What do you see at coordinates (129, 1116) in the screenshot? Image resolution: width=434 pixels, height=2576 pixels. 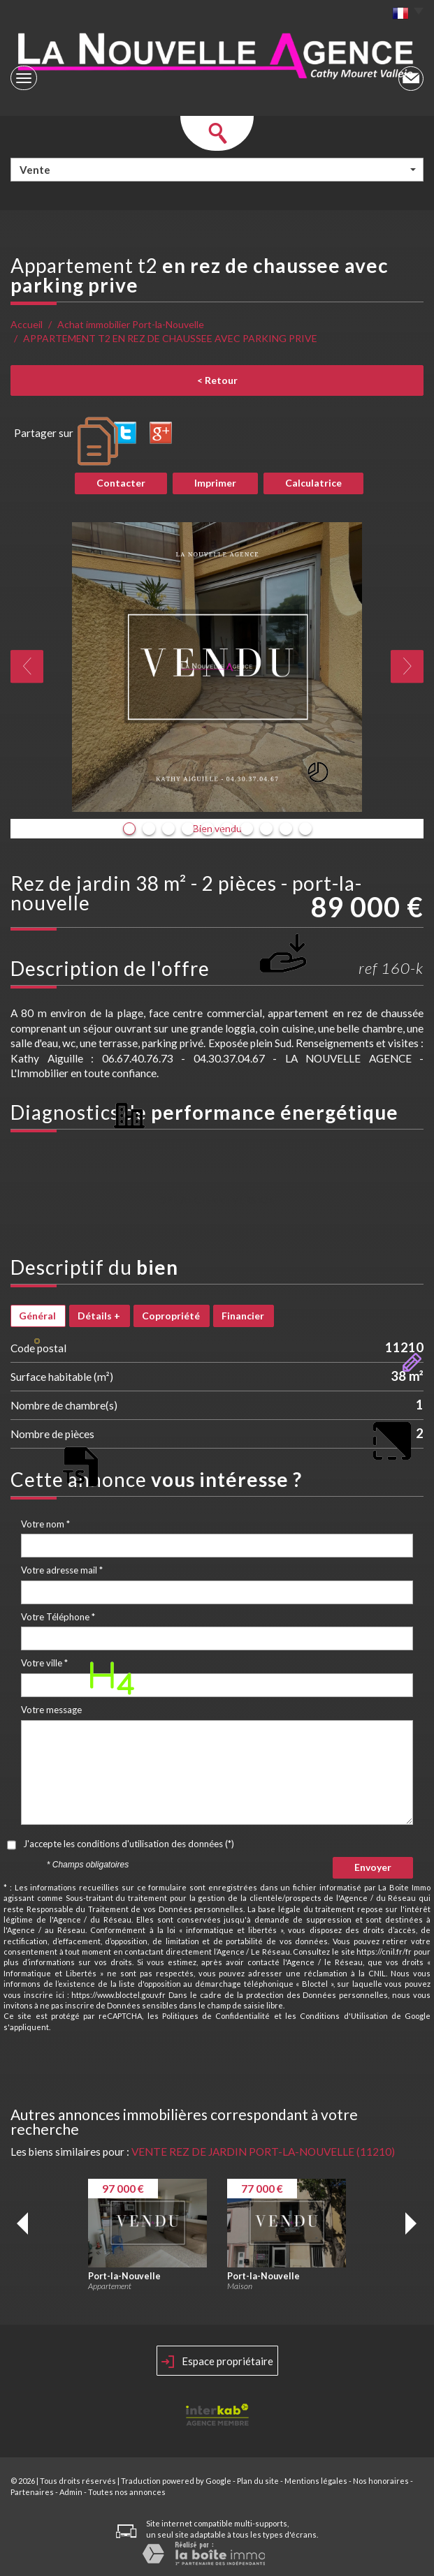 I see `view city or urban locations` at bounding box center [129, 1116].